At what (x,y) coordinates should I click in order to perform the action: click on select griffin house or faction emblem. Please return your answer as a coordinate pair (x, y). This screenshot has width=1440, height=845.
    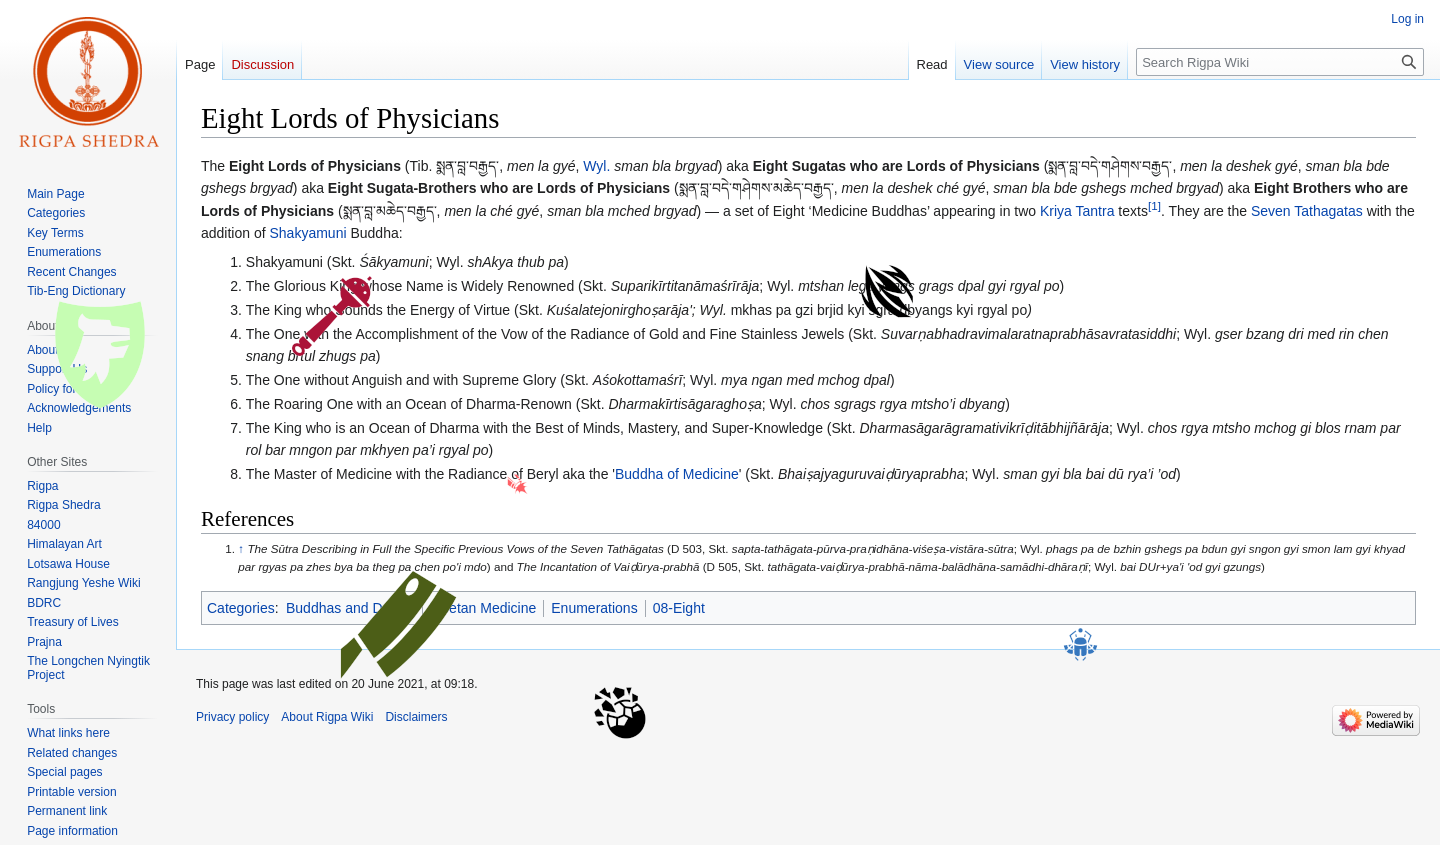
    Looking at the image, I should click on (100, 353).